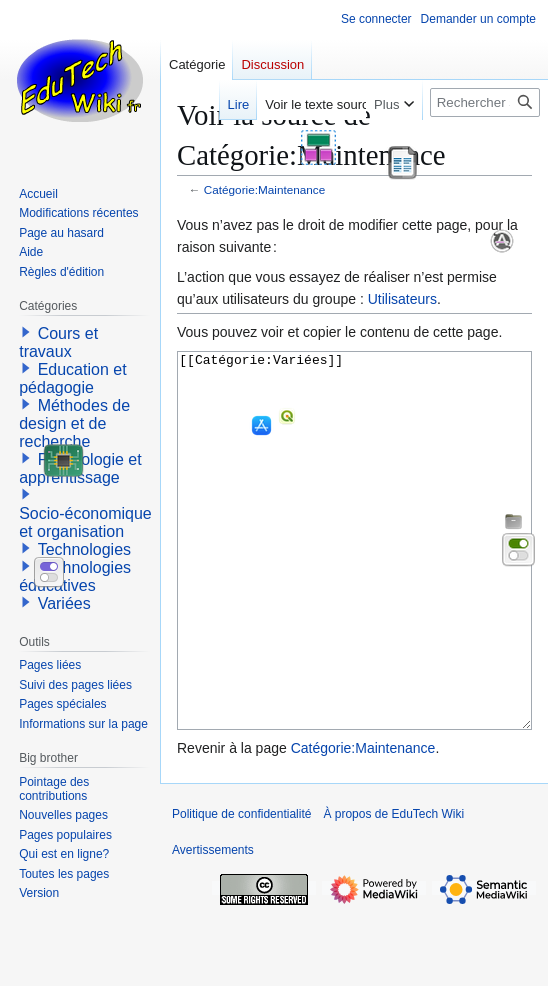 This screenshot has height=986, width=548. Describe the element at coordinates (402, 162) in the screenshot. I see `open an opendocument master document file` at that location.